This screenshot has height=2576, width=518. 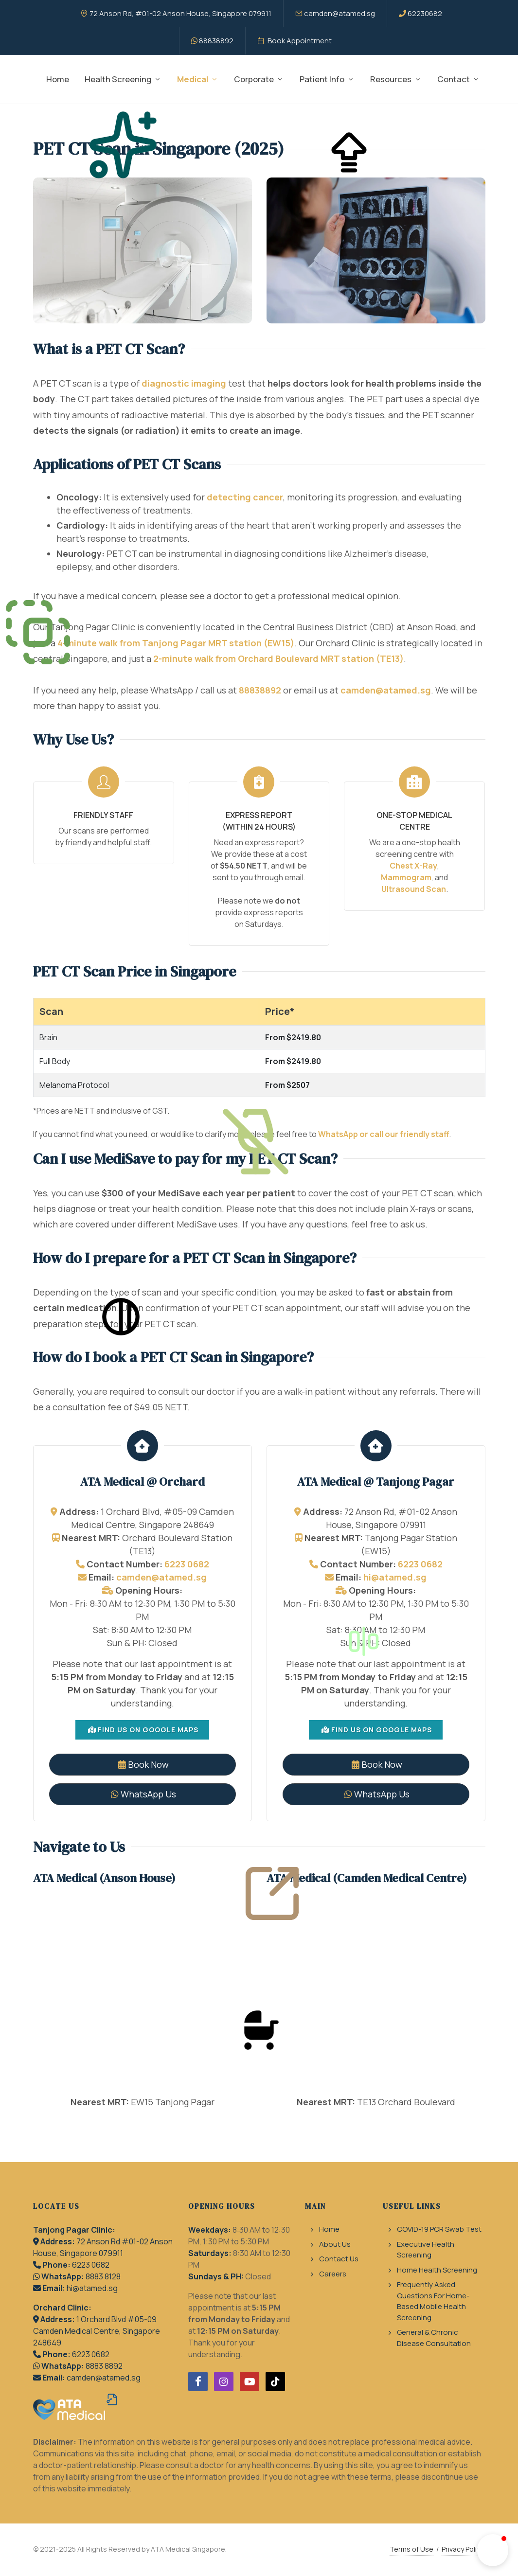 I want to click on access AI-powered or smart features, so click(x=123, y=145).